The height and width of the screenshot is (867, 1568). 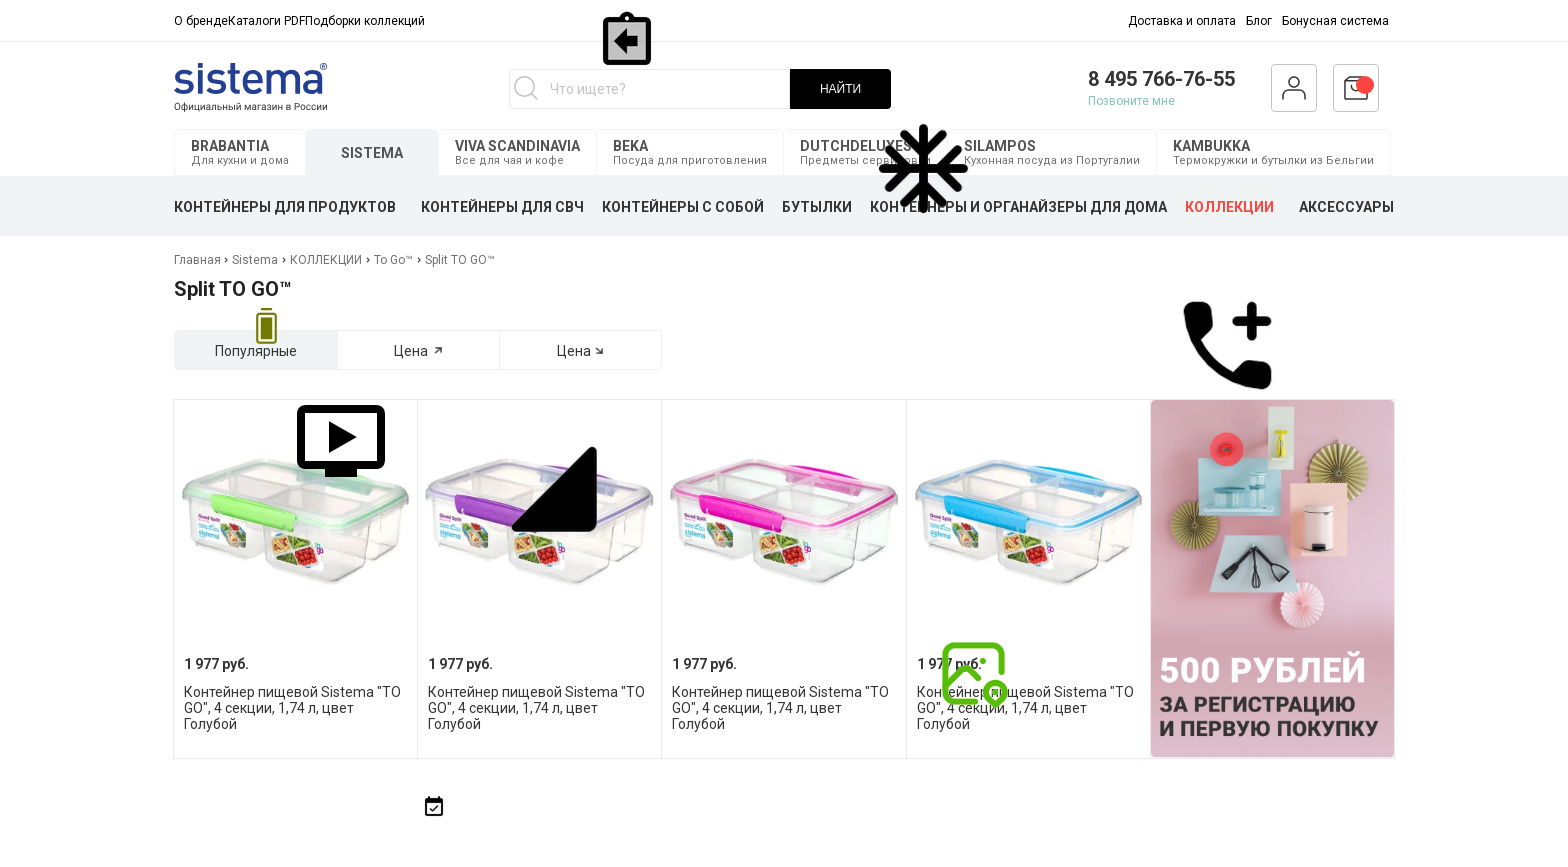 What do you see at coordinates (266, 326) in the screenshot?
I see `indicates battery is fully charged` at bounding box center [266, 326].